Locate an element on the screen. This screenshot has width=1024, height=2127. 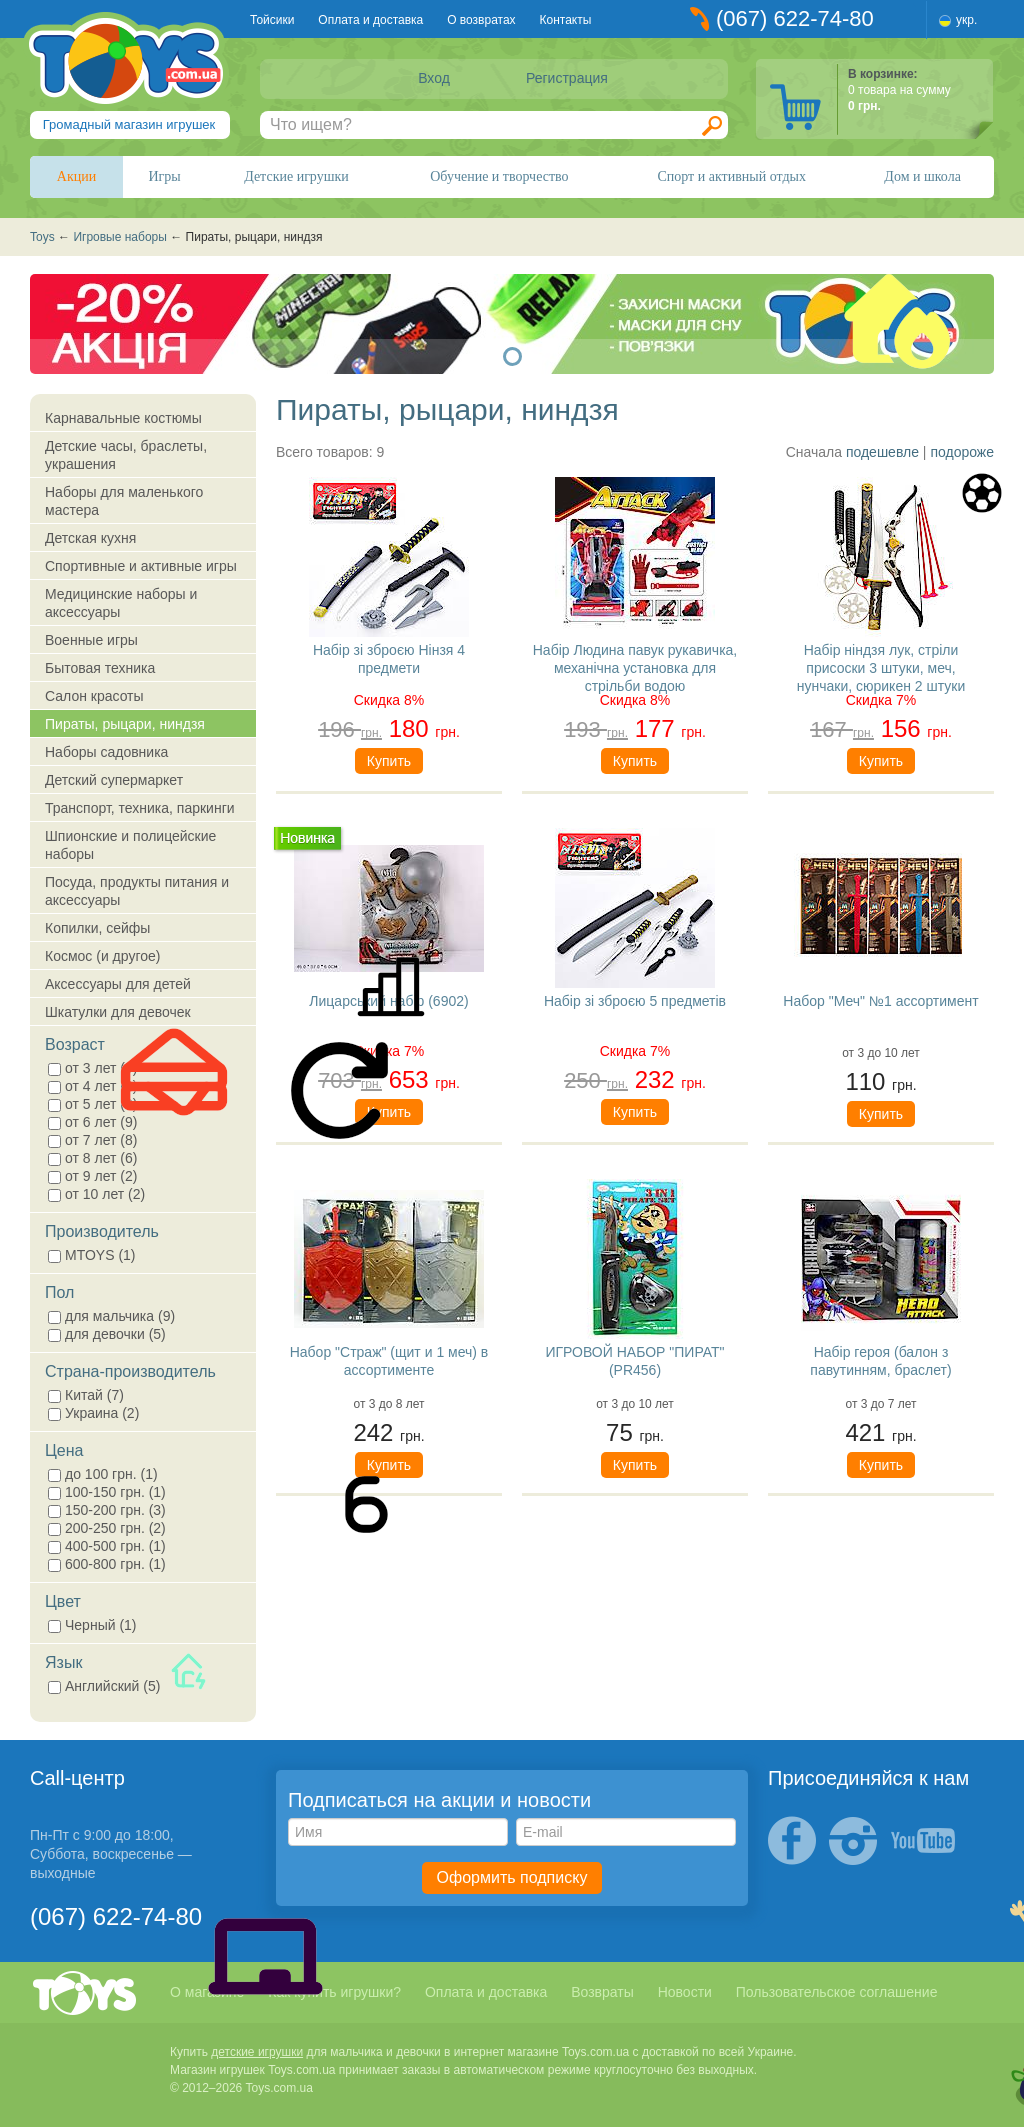
access soccer or football-related content is located at coordinates (982, 493).